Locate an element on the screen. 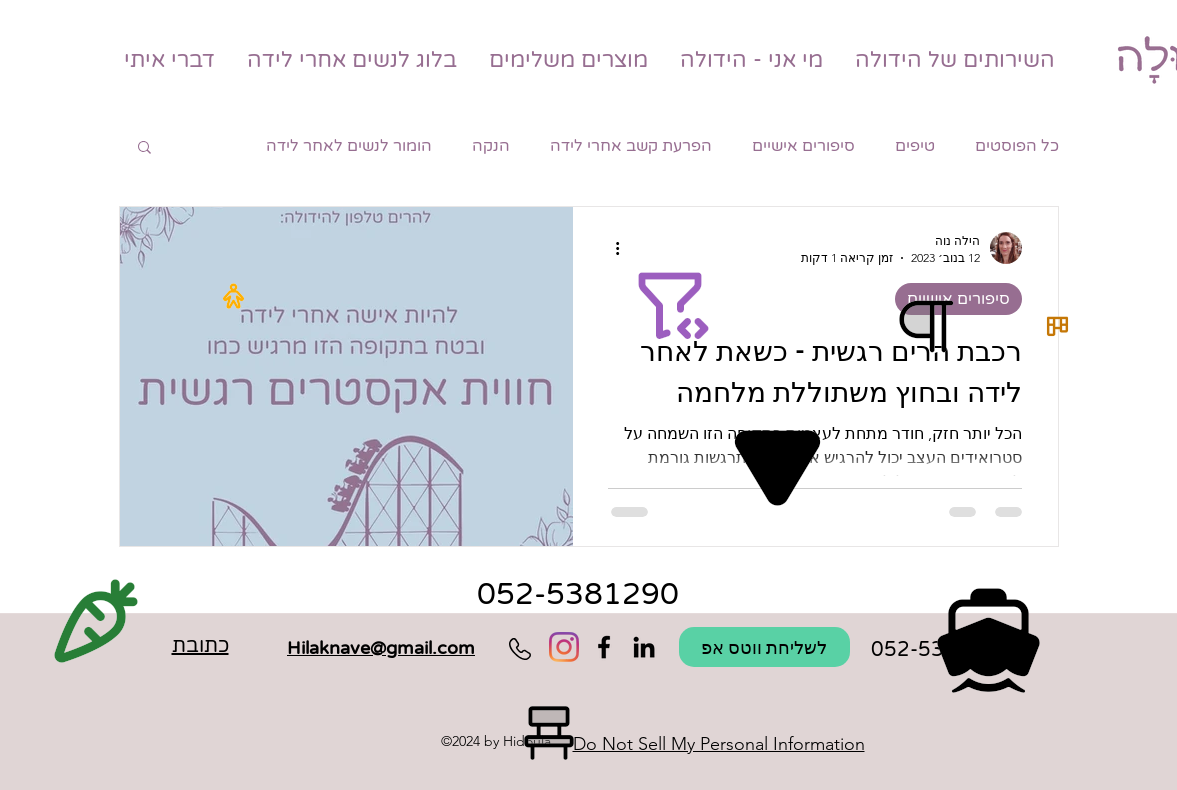 The width and height of the screenshot is (1177, 790). open kanban board view is located at coordinates (1057, 325).